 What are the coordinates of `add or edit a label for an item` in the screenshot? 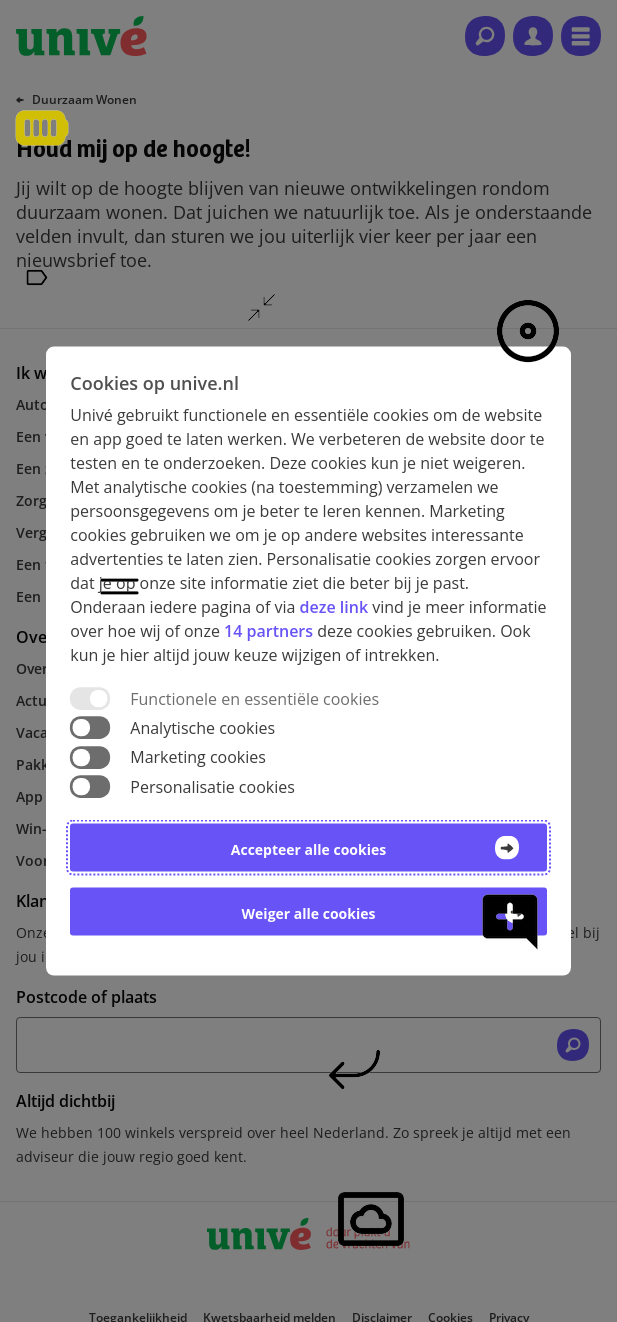 It's located at (36, 277).